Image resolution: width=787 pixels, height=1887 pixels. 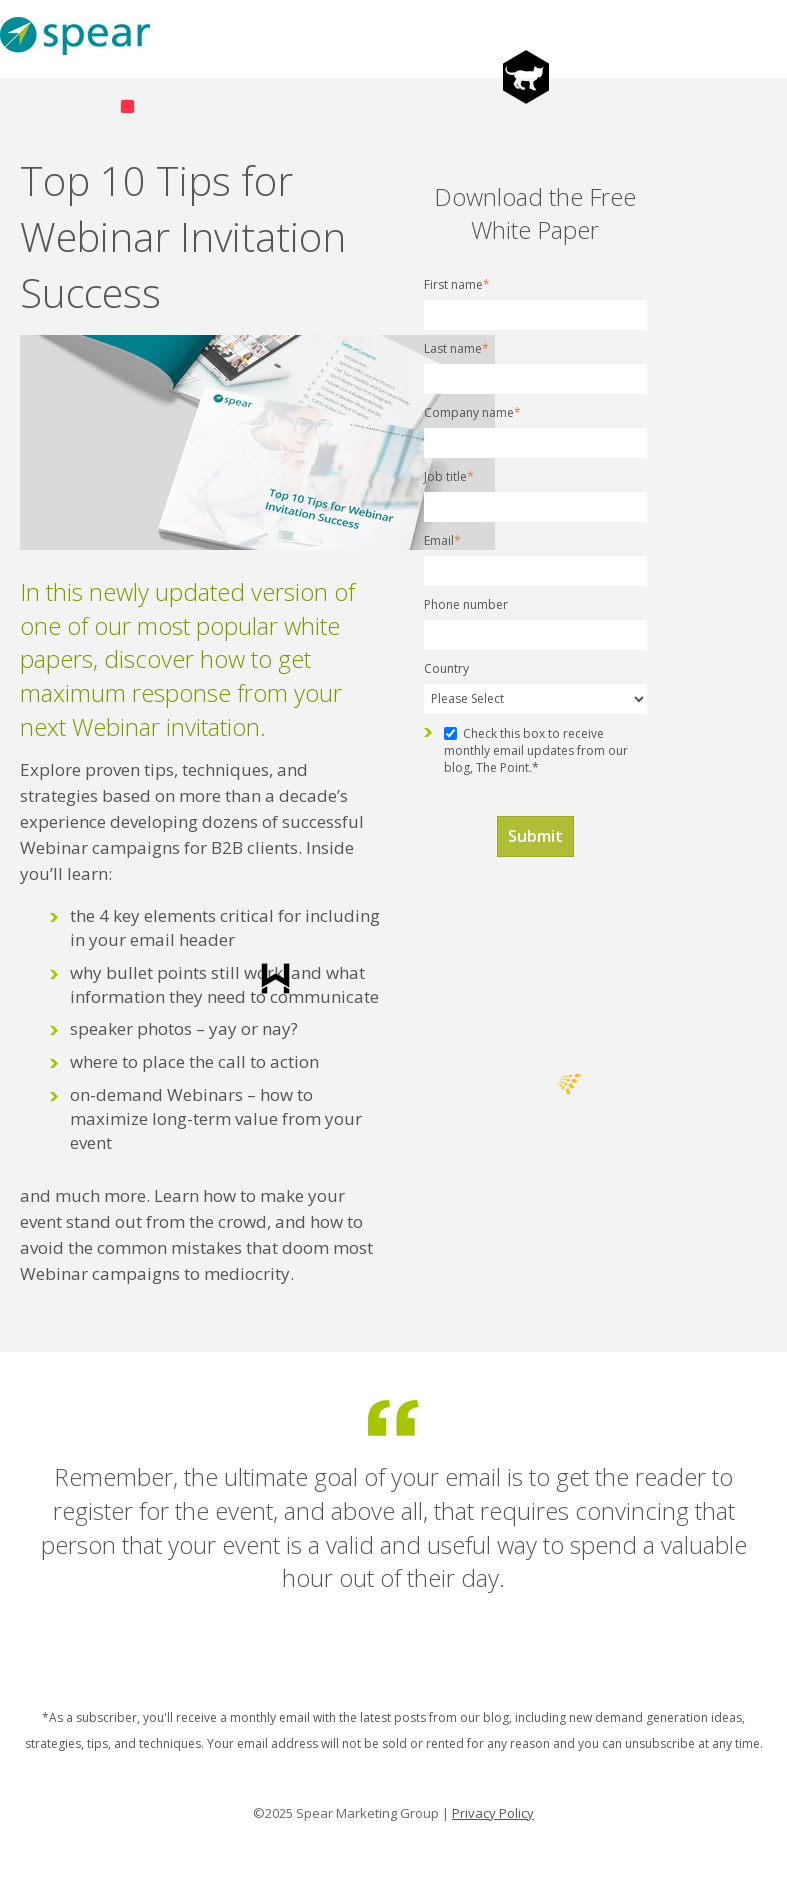 I want to click on stop media playback, so click(x=127, y=106).